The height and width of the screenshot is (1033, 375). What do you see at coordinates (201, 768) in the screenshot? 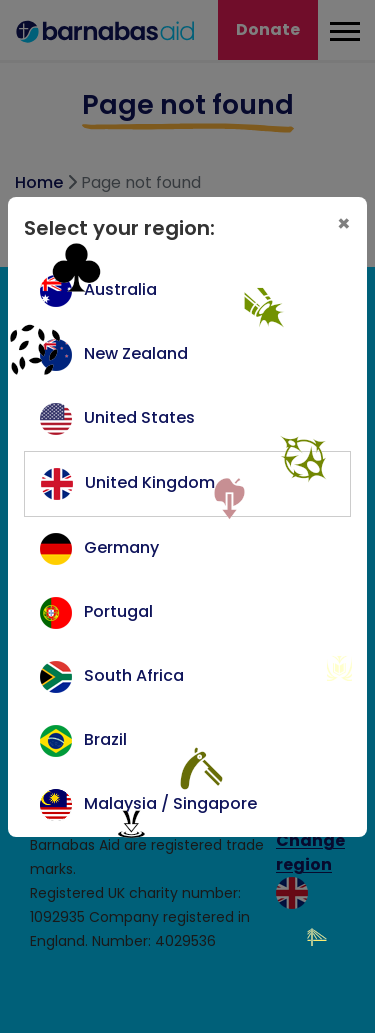
I see `grooming or personal care tools` at bounding box center [201, 768].